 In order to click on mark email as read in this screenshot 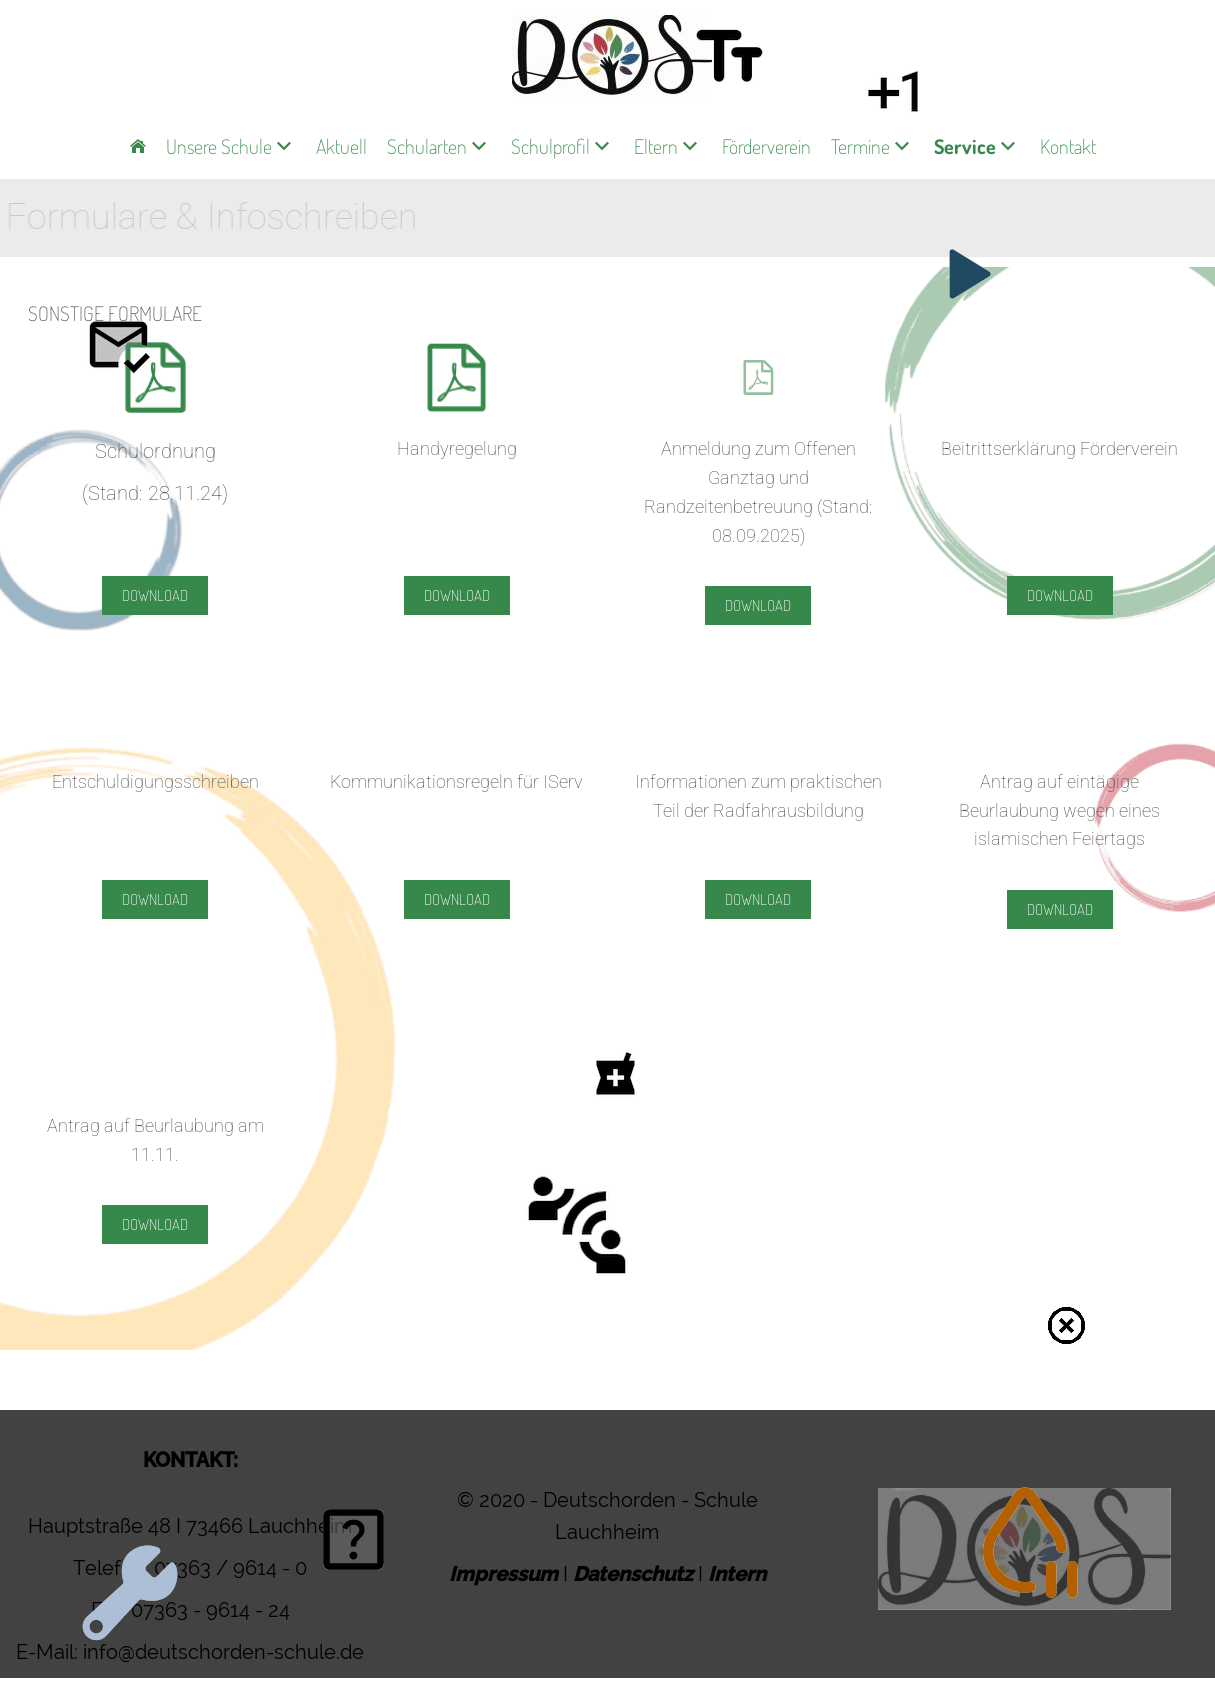, I will do `click(118, 344)`.